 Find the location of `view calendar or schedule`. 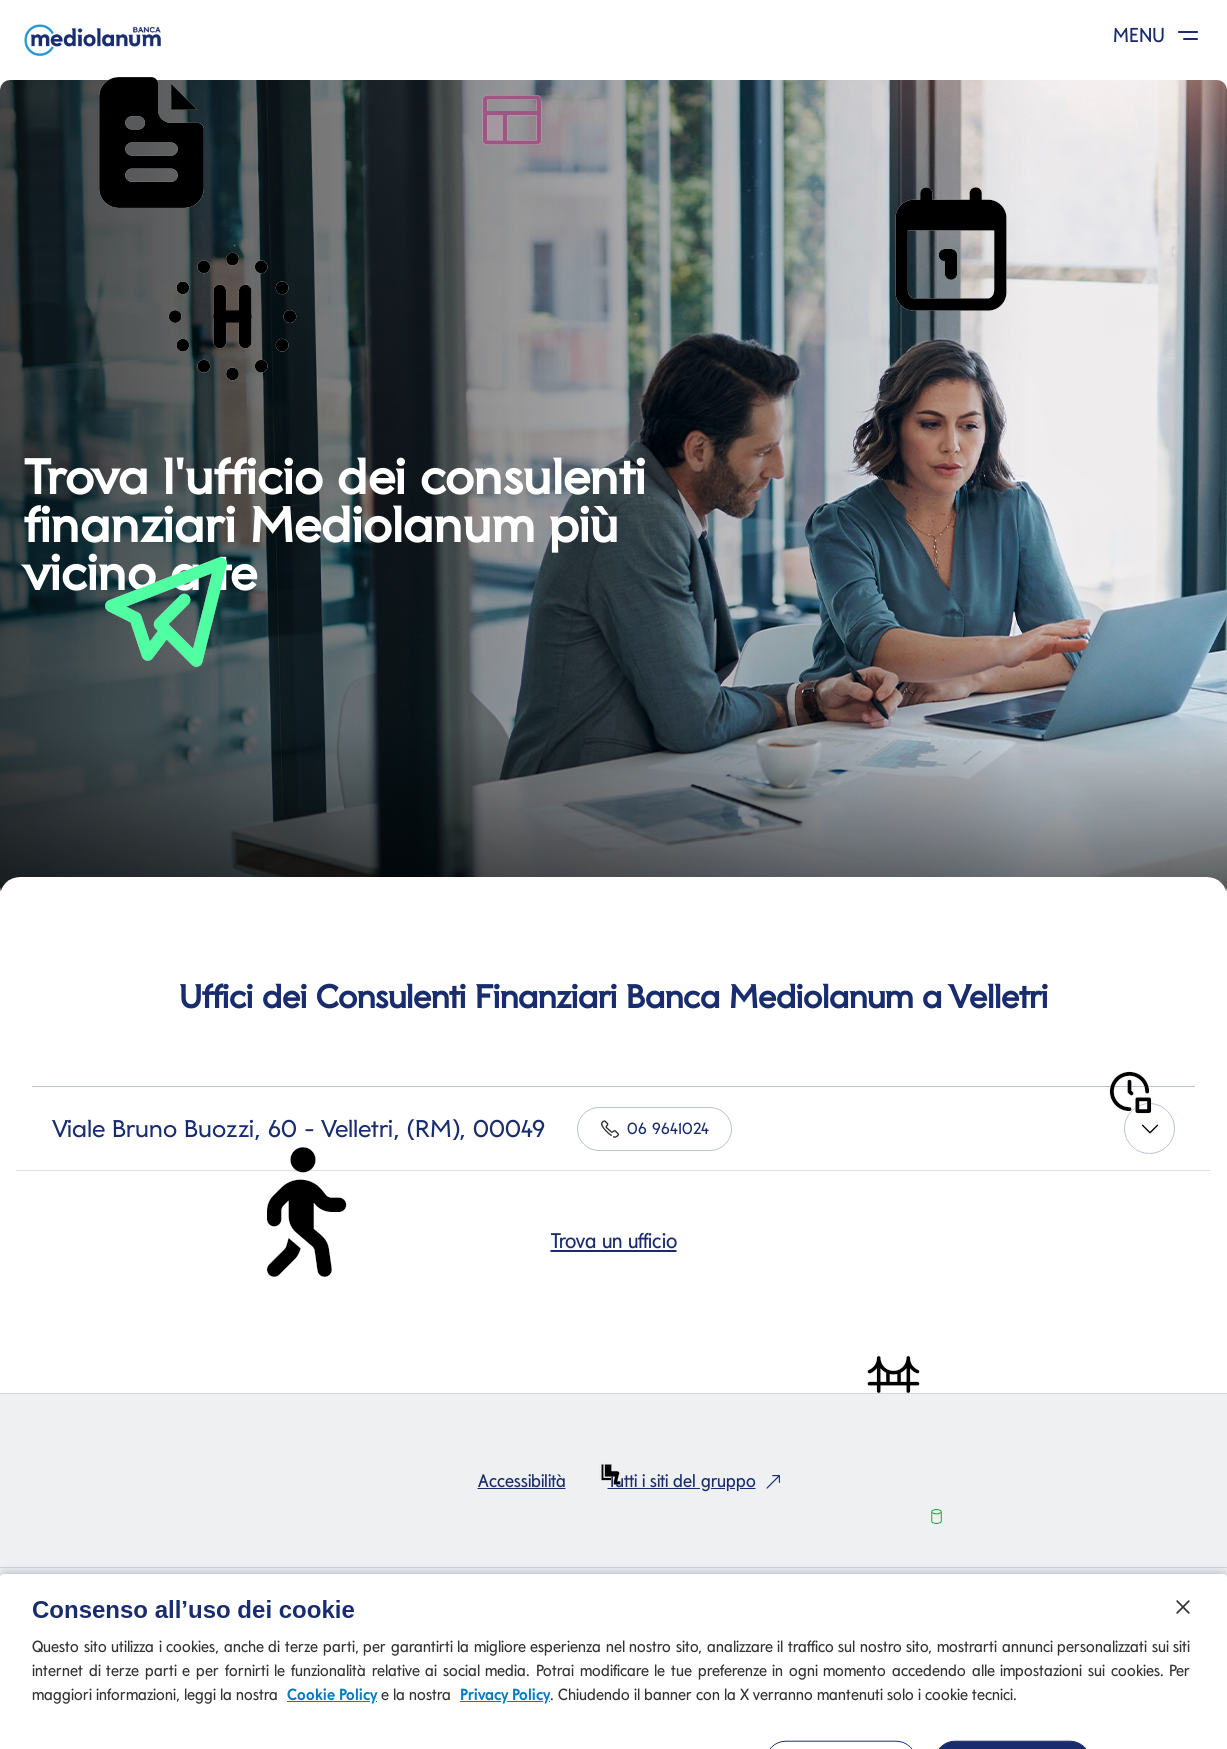

view calendar or schedule is located at coordinates (951, 249).